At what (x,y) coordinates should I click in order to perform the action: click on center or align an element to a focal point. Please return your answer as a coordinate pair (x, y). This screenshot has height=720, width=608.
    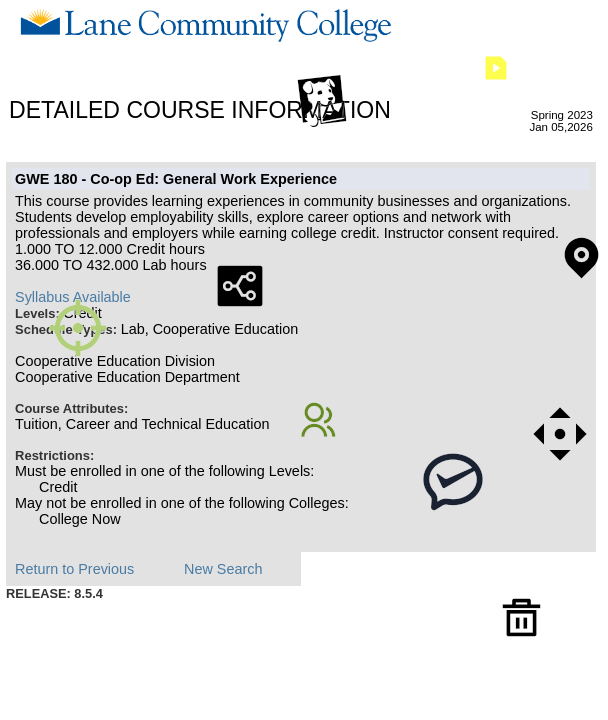
    Looking at the image, I should click on (78, 328).